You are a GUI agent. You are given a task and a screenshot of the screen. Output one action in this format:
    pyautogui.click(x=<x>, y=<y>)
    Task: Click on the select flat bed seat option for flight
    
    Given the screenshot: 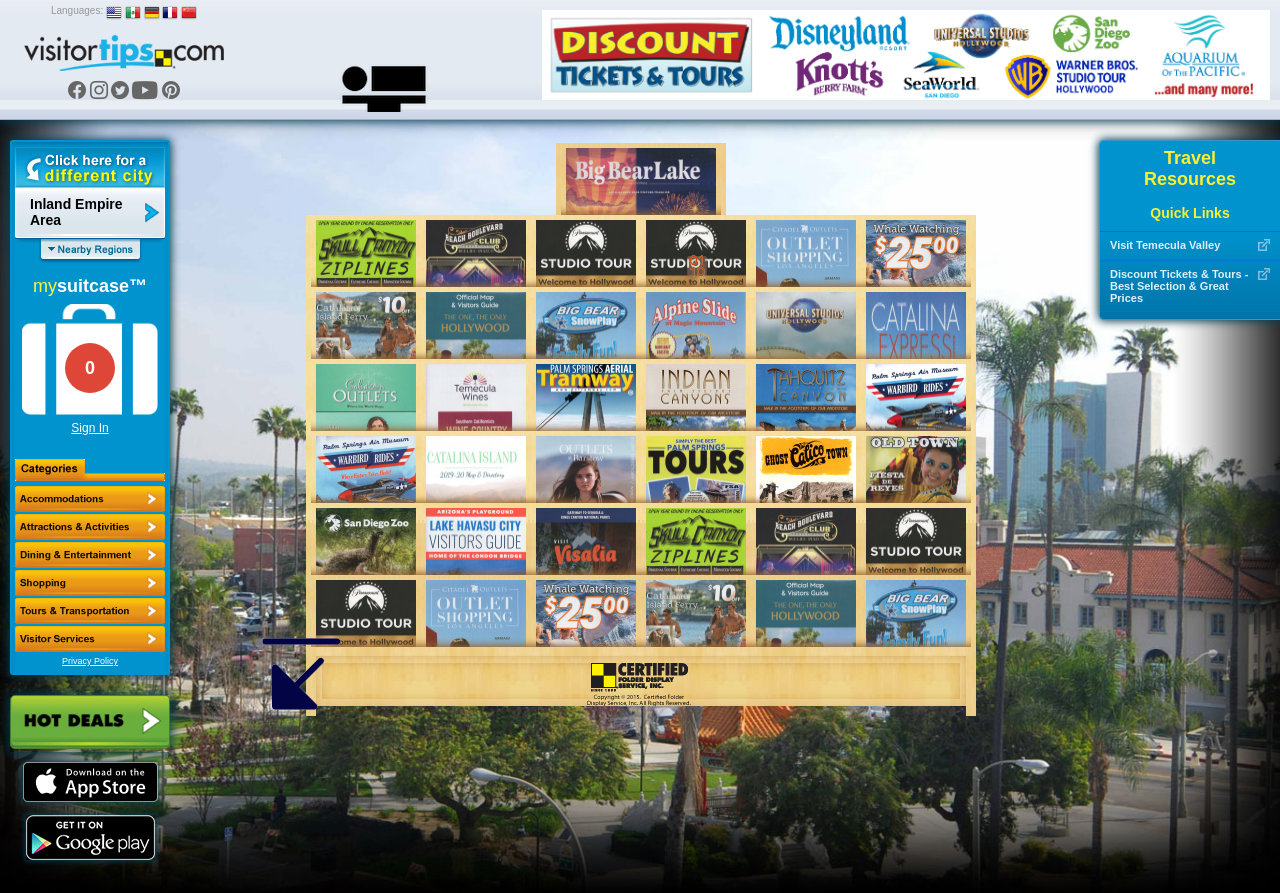 What is the action you would take?
    pyautogui.click(x=384, y=87)
    